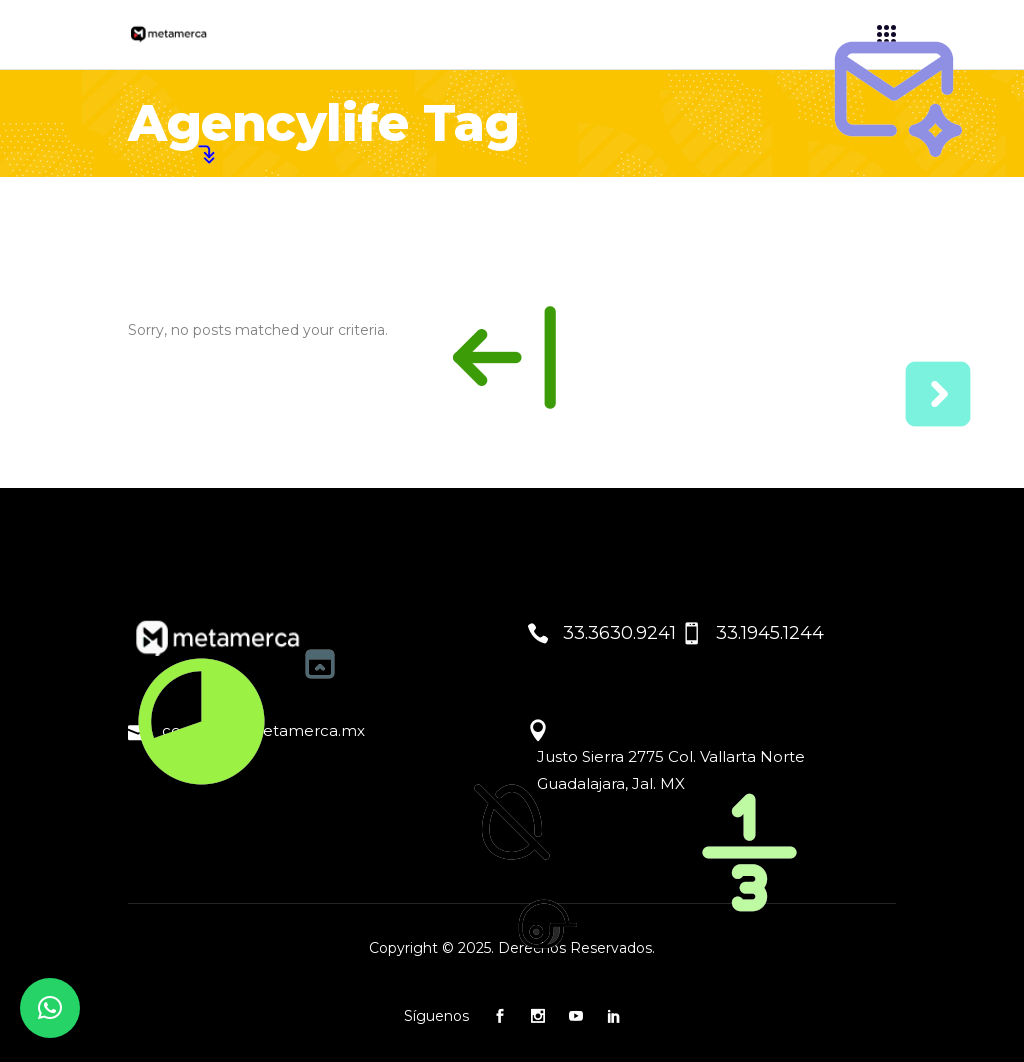  What do you see at coordinates (938, 394) in the screenshot?
I see `navigate to the next item or screen` at bounding box center [938, 394].